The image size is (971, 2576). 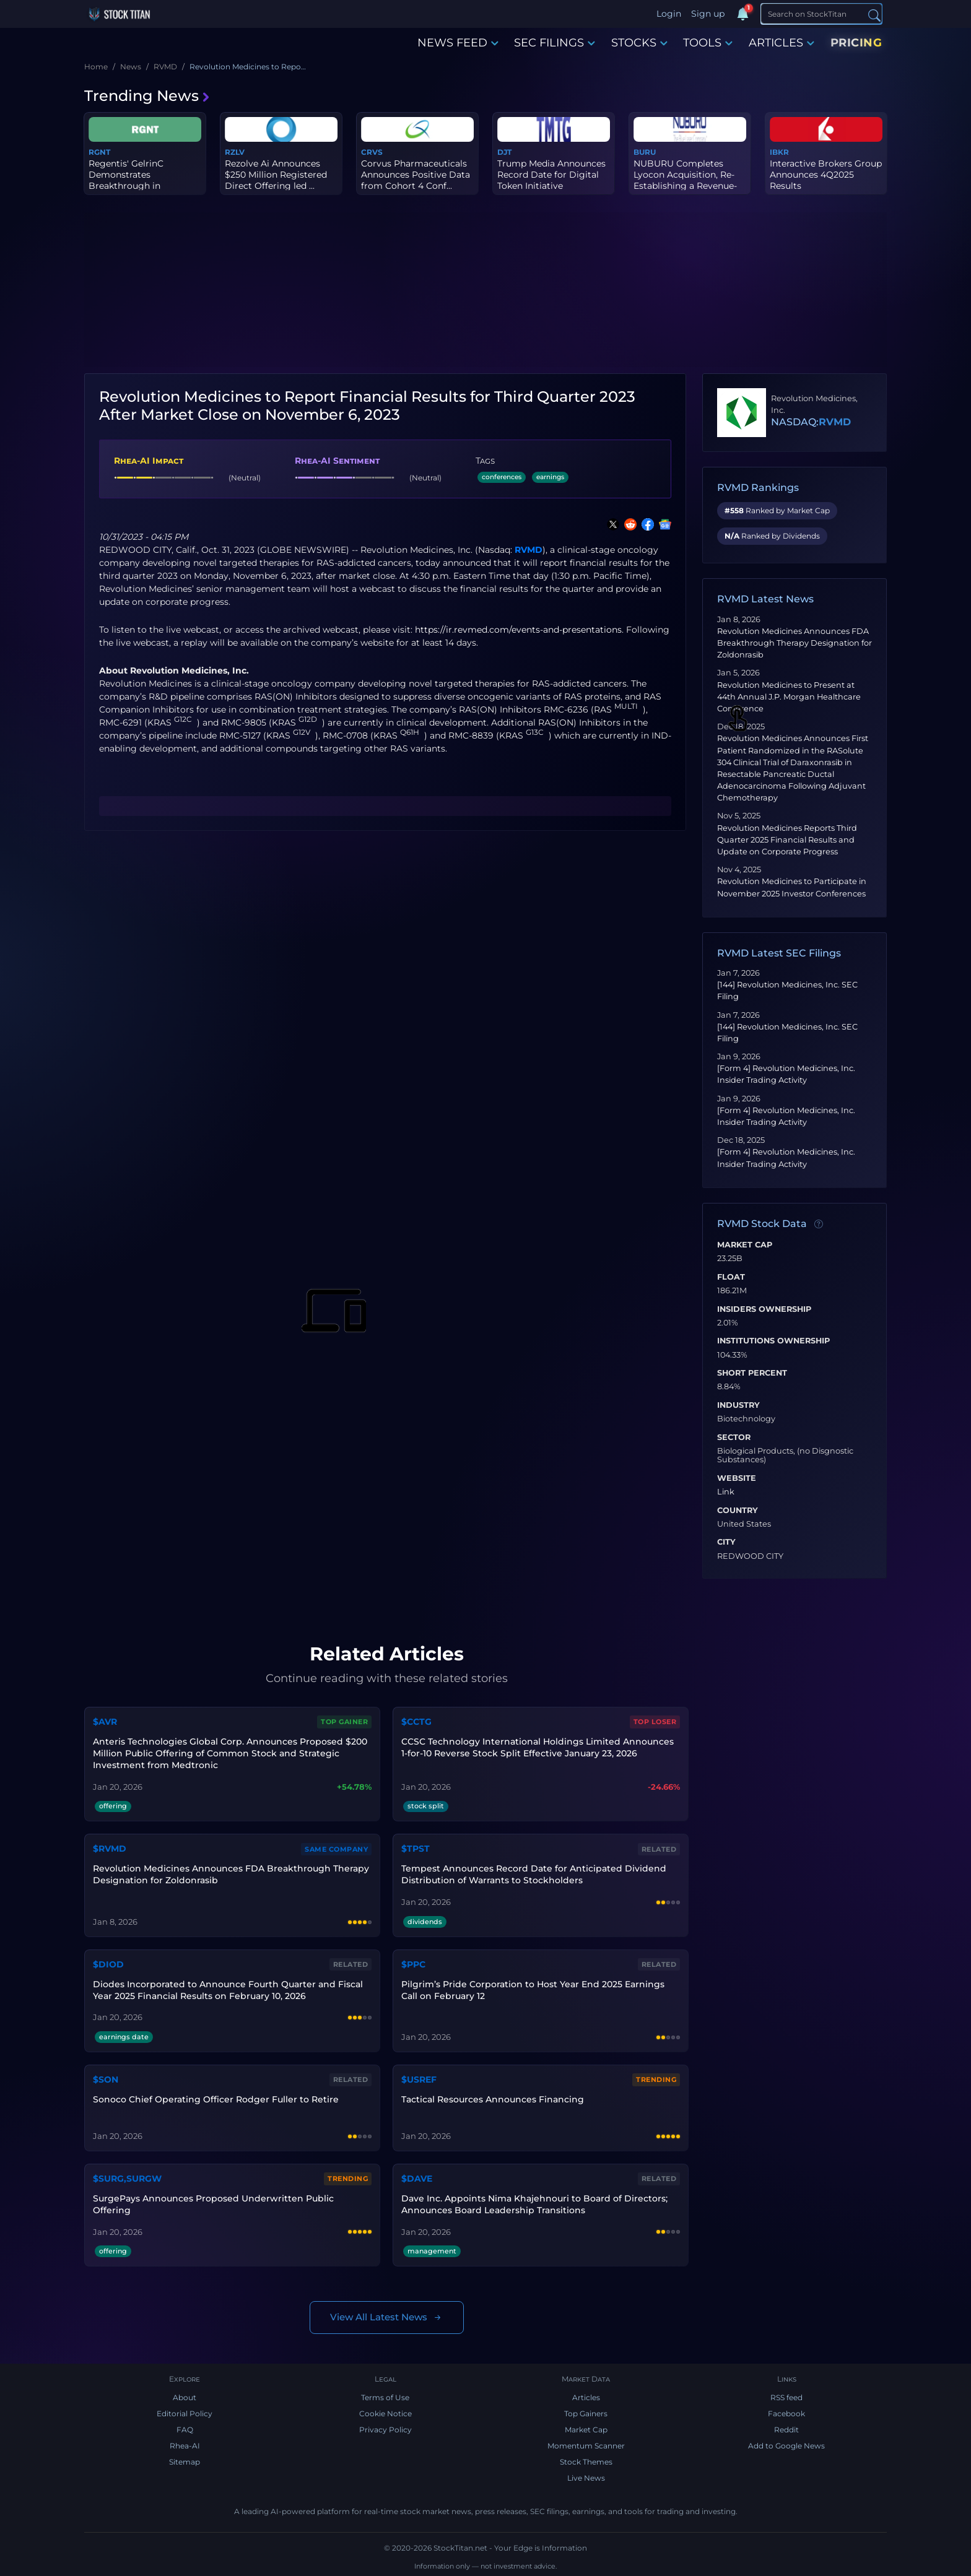 I want to click on tap to interact with this element, so click(x=738, y=719).